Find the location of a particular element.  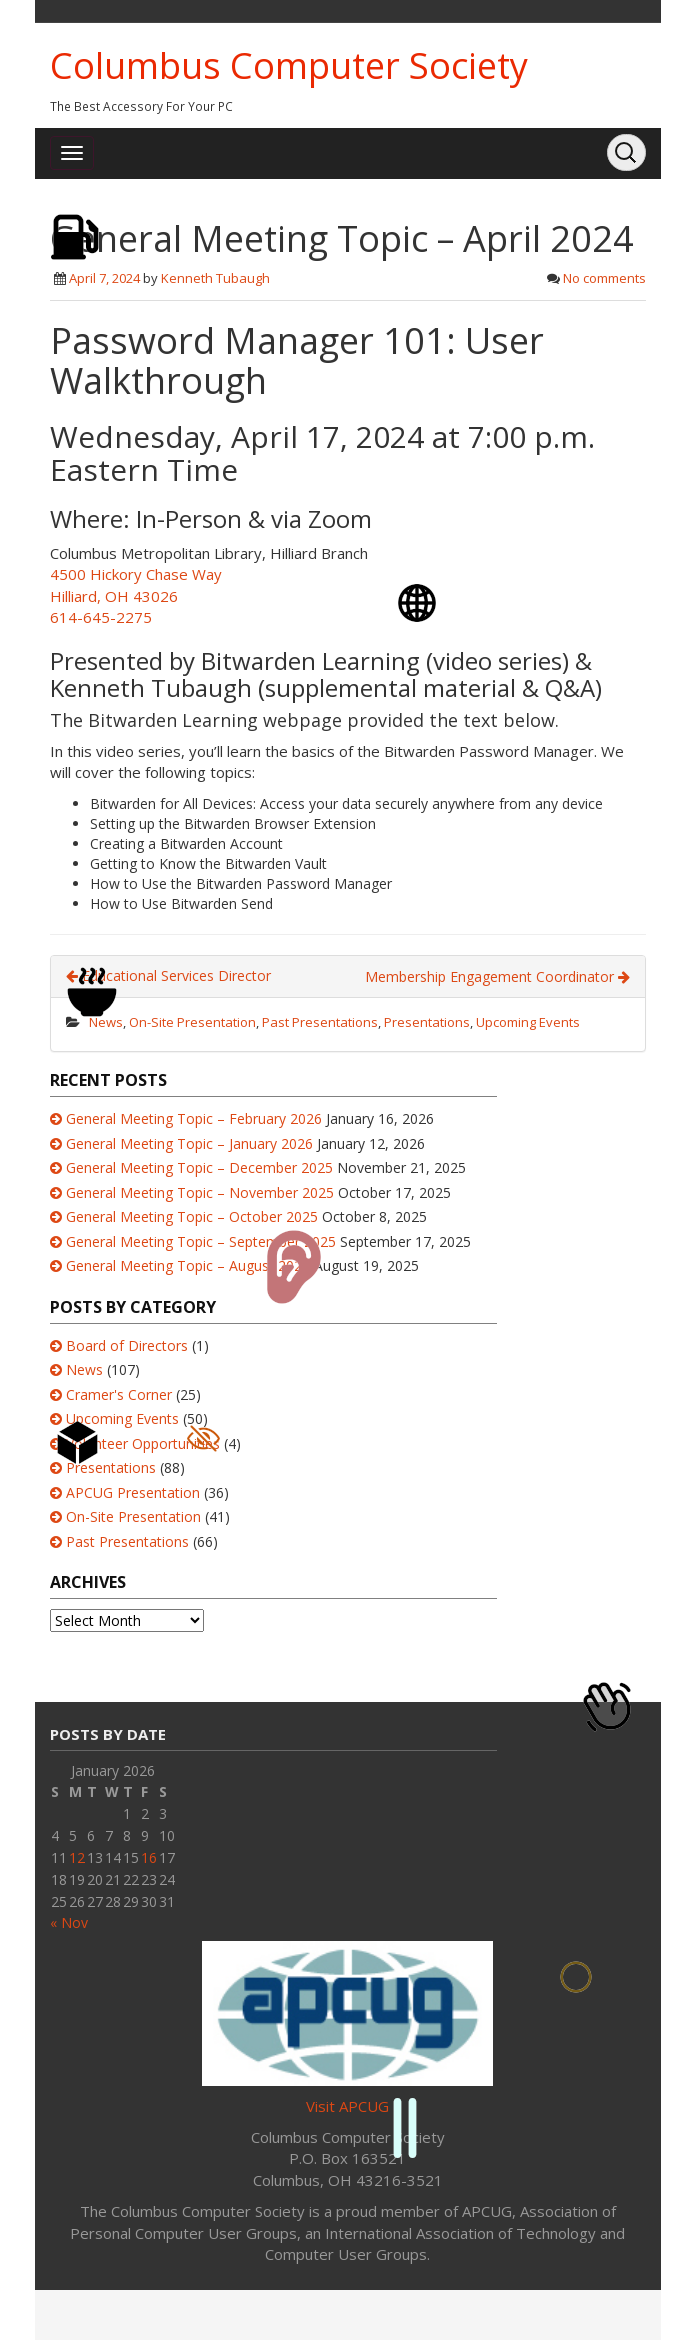

unselected radio button option is located at coordinates (576, 1977).